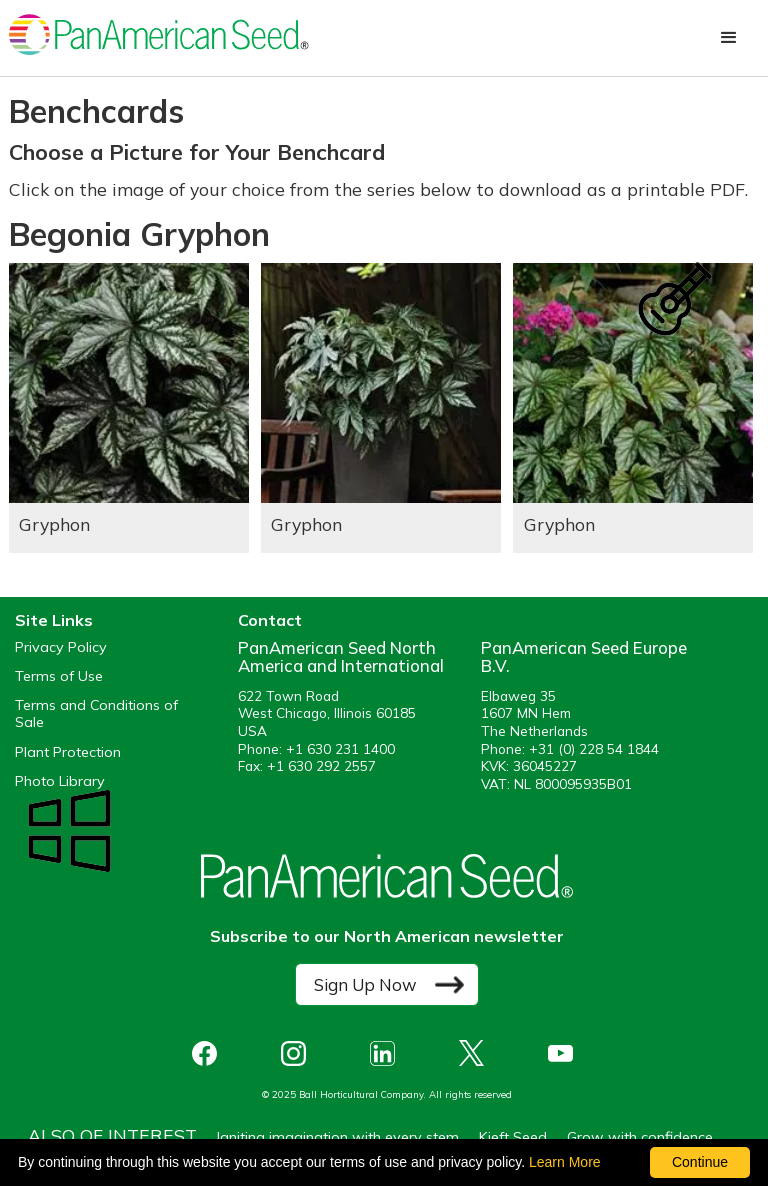  Describe the element at coordinates (674, 299) in the screenshot. I see `access music or instrument features` at that location.